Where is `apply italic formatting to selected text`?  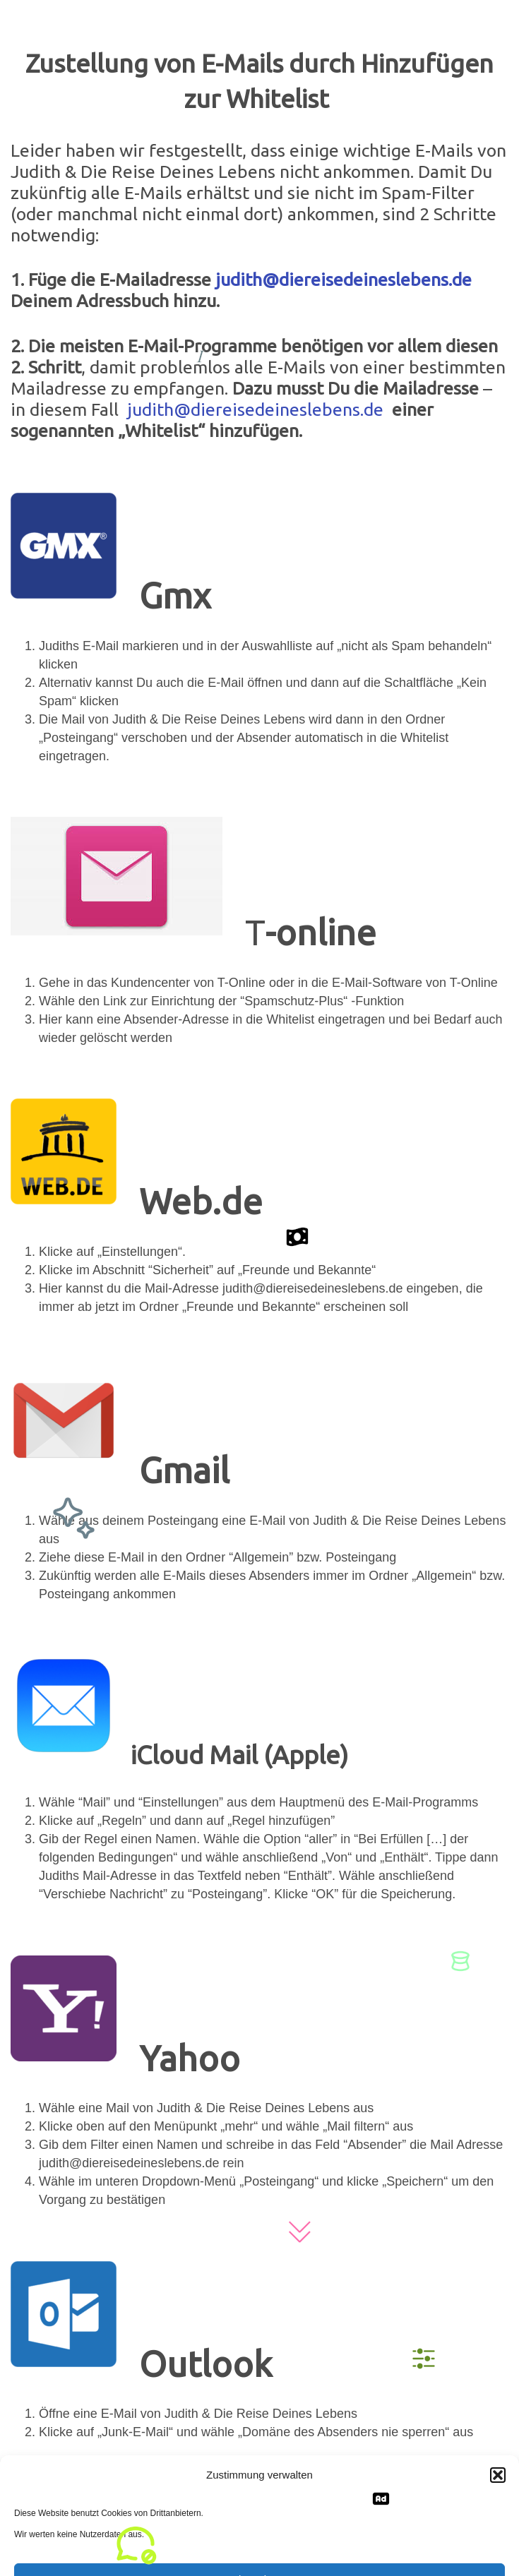
apply italic formatting to selected text is located at coordinates (201, 357).